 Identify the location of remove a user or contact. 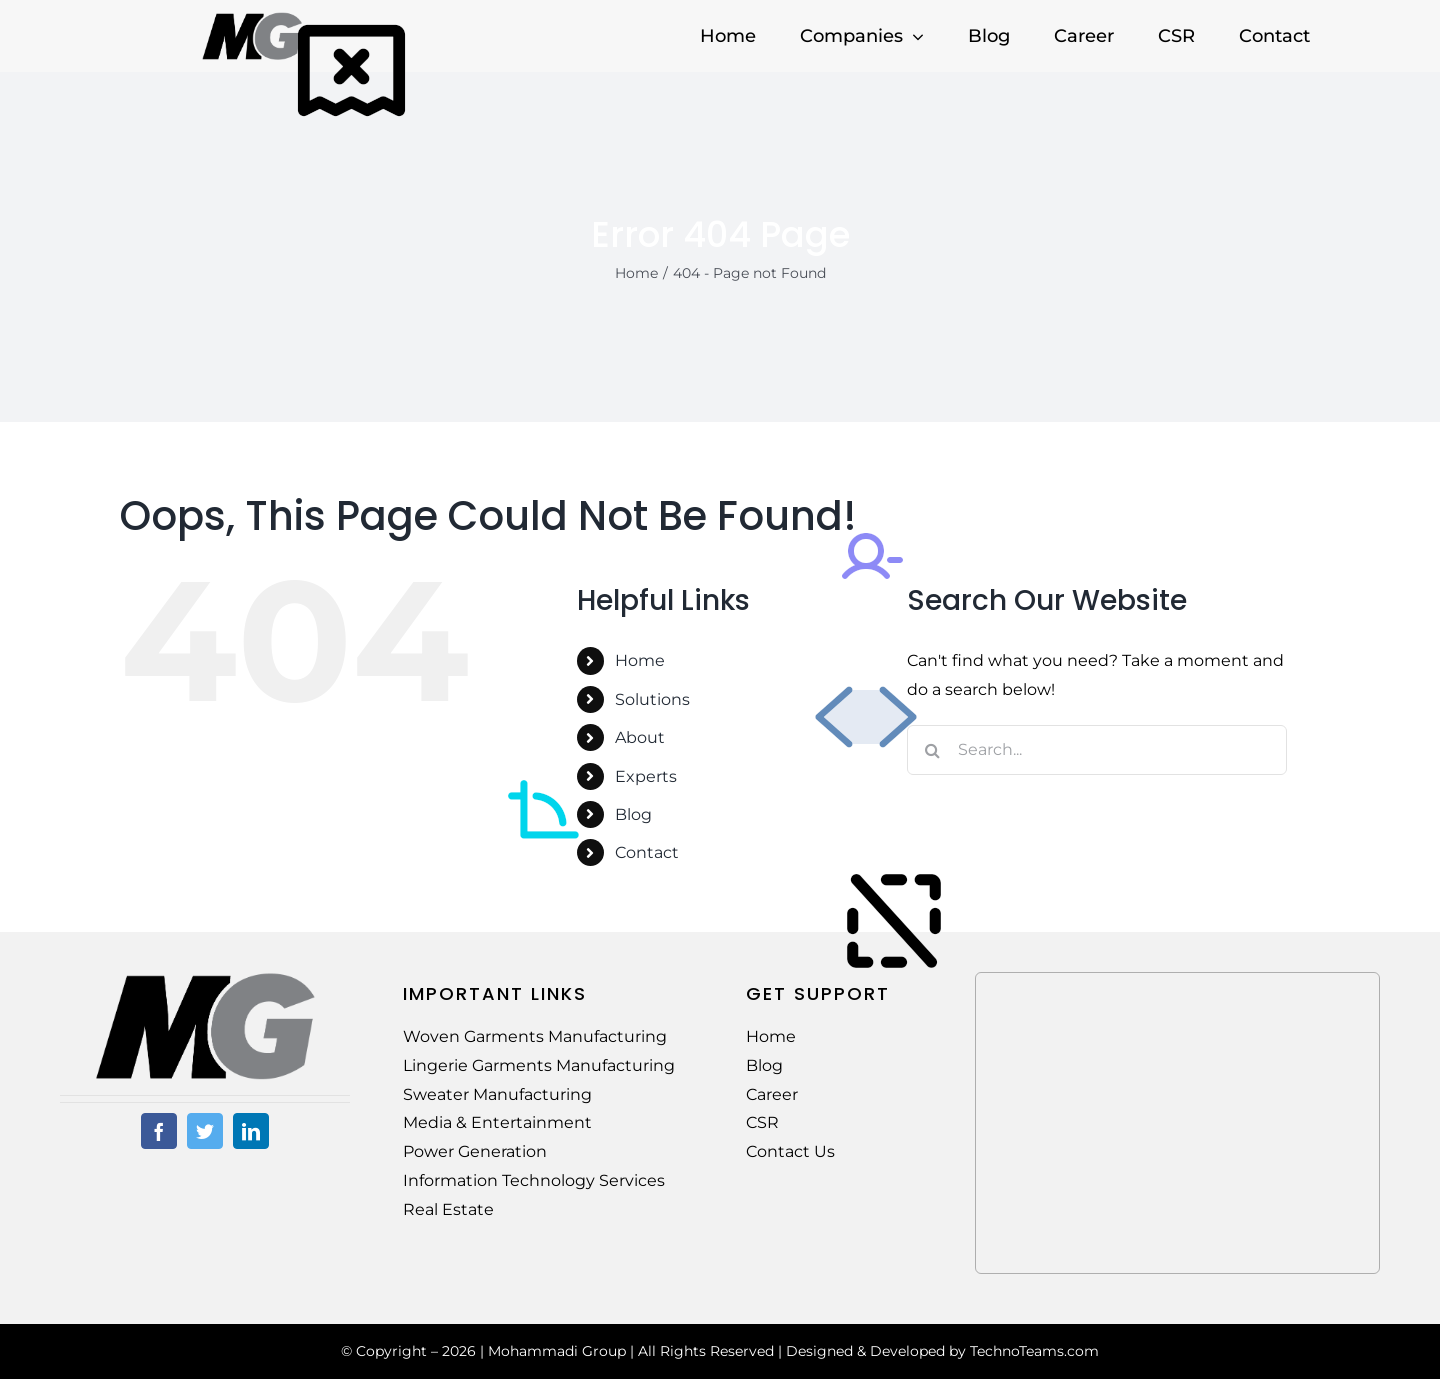
(871, 558).